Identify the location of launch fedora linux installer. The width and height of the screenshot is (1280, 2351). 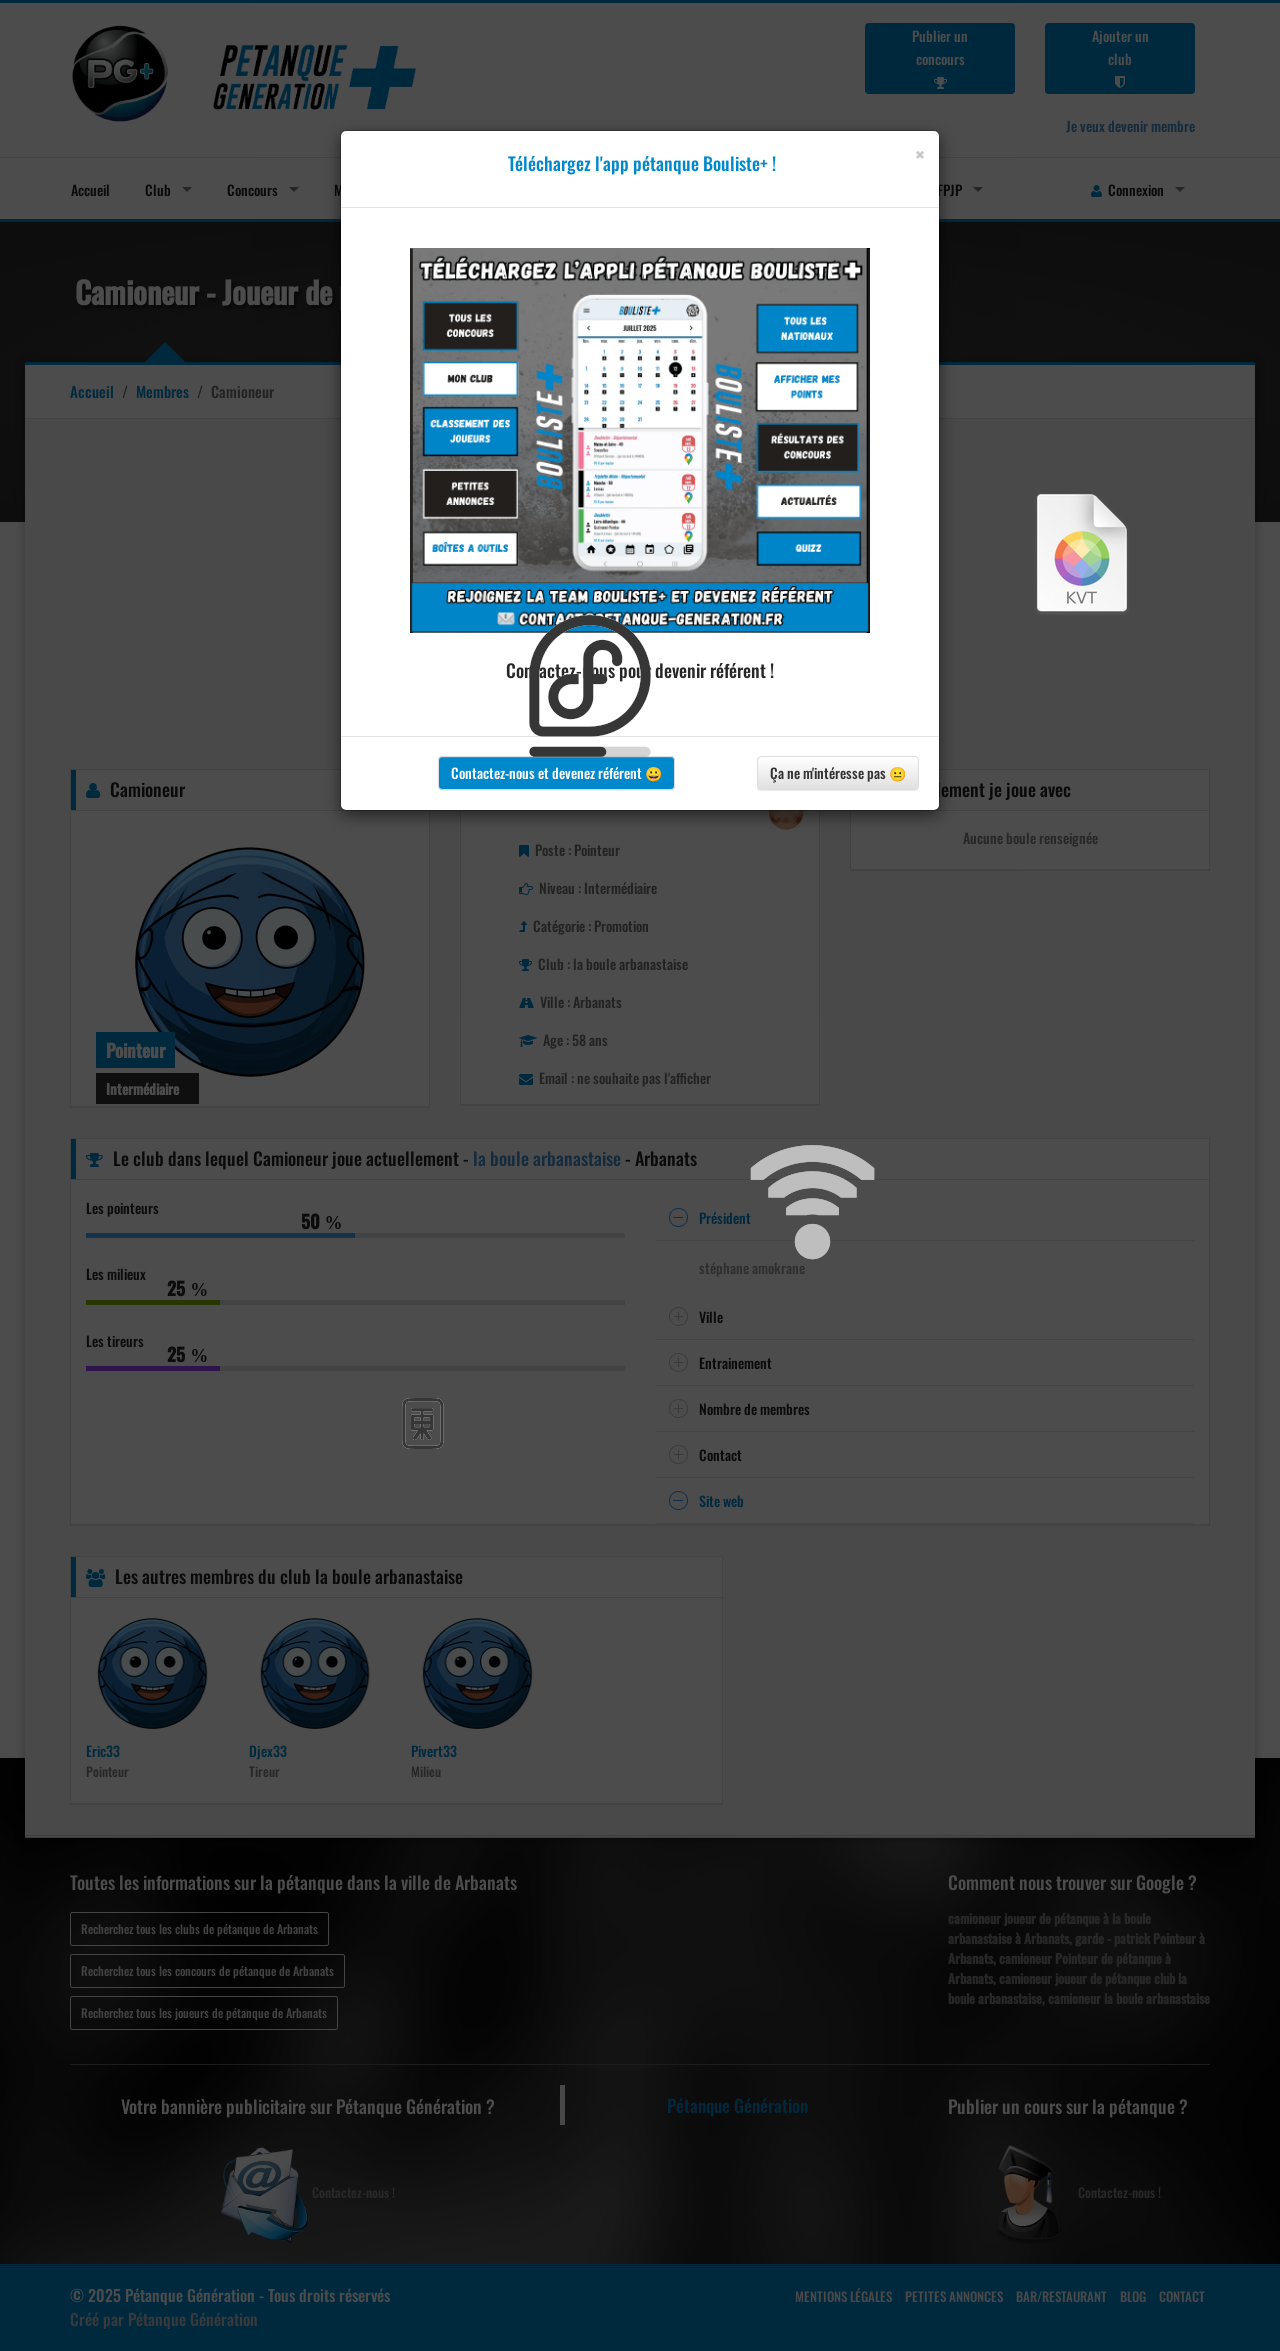
(590, 686).